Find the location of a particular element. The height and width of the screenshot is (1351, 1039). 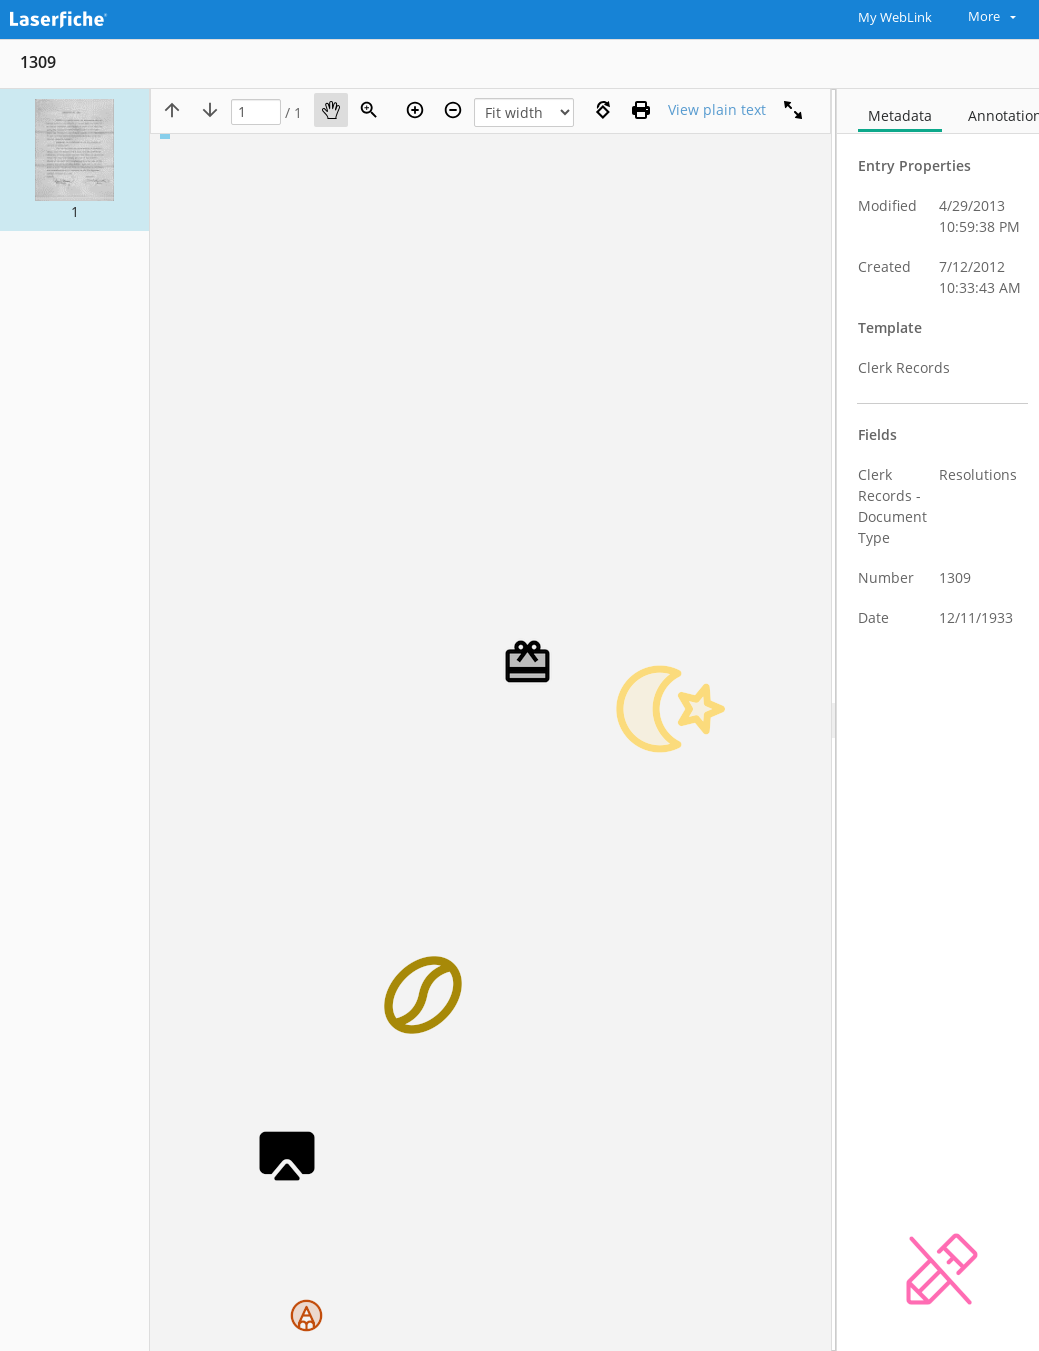

redeem a gift card or promotional code is located at coordinates (527, 662).